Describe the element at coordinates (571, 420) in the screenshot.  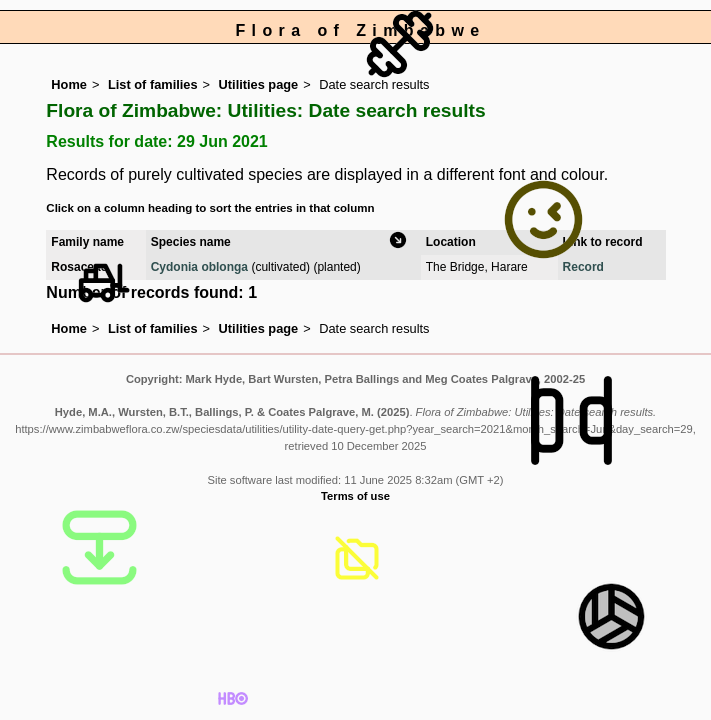
I see `distribute elements with equal horizontal spacing` at that location.